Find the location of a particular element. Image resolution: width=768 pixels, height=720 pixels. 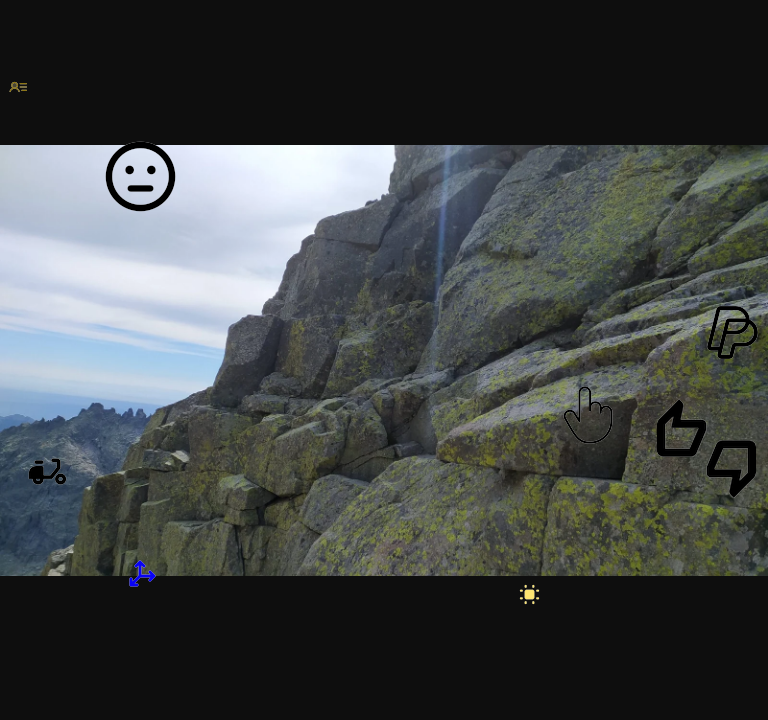

access 3D vector or axis controls is located at coordinates (141, 575).